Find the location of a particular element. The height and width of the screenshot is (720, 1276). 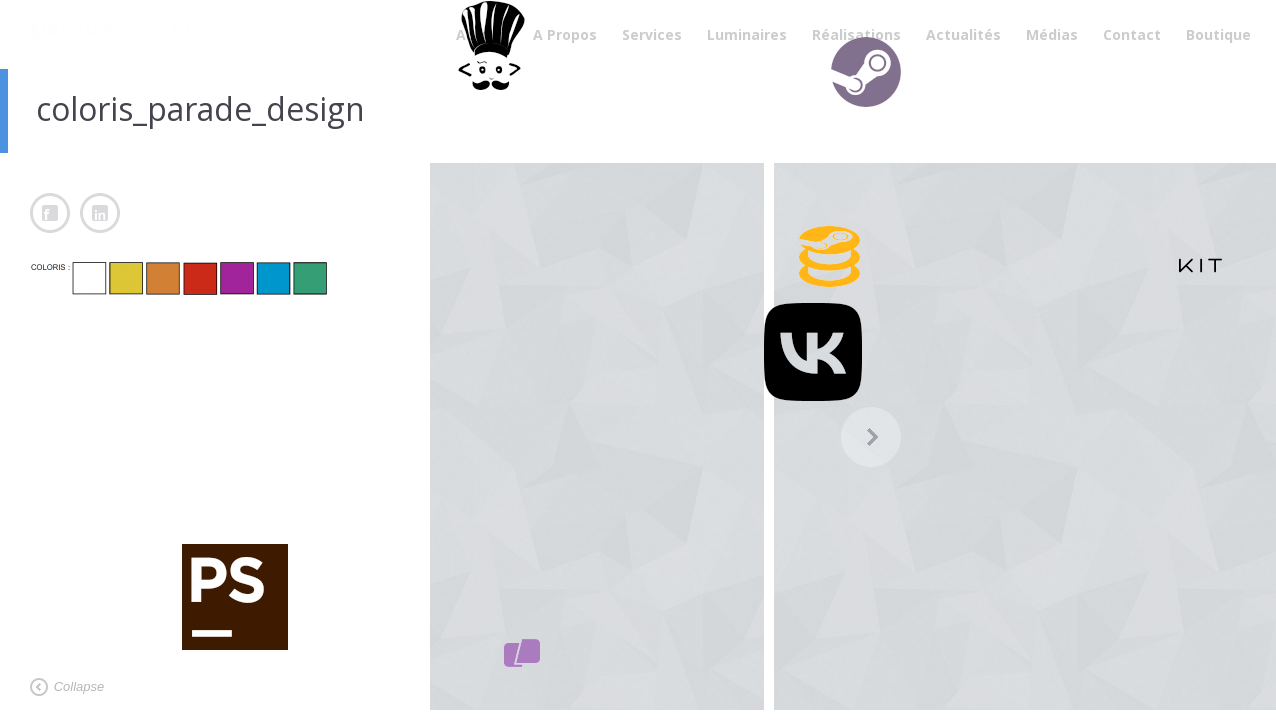

open the VK social network app is located at coordinates (813, 352).